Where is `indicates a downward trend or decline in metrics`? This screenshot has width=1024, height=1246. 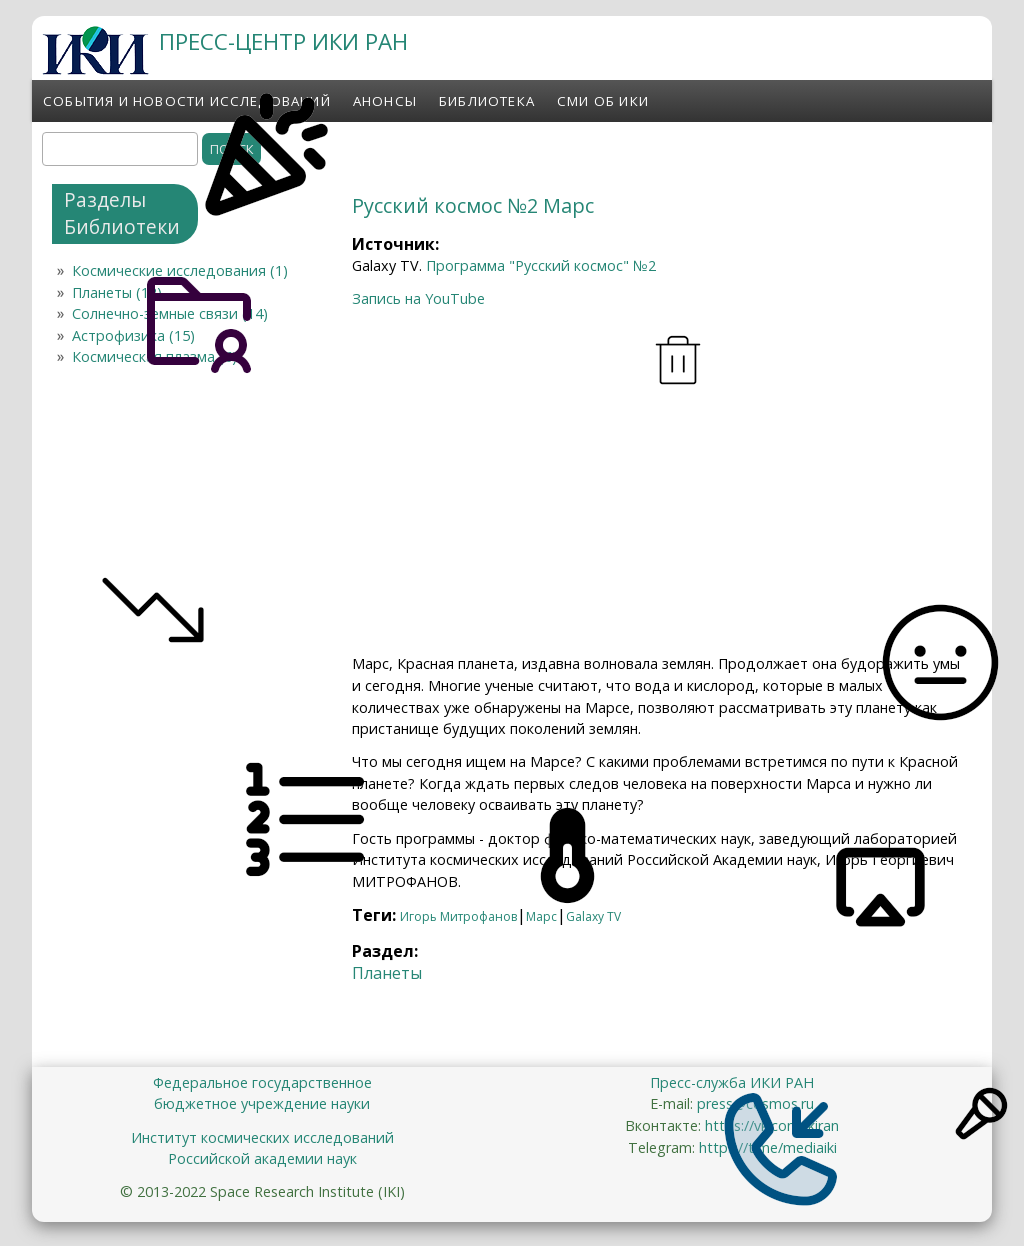
indicates a downward trend or decline in metrics is located at coordinates (153, 610).